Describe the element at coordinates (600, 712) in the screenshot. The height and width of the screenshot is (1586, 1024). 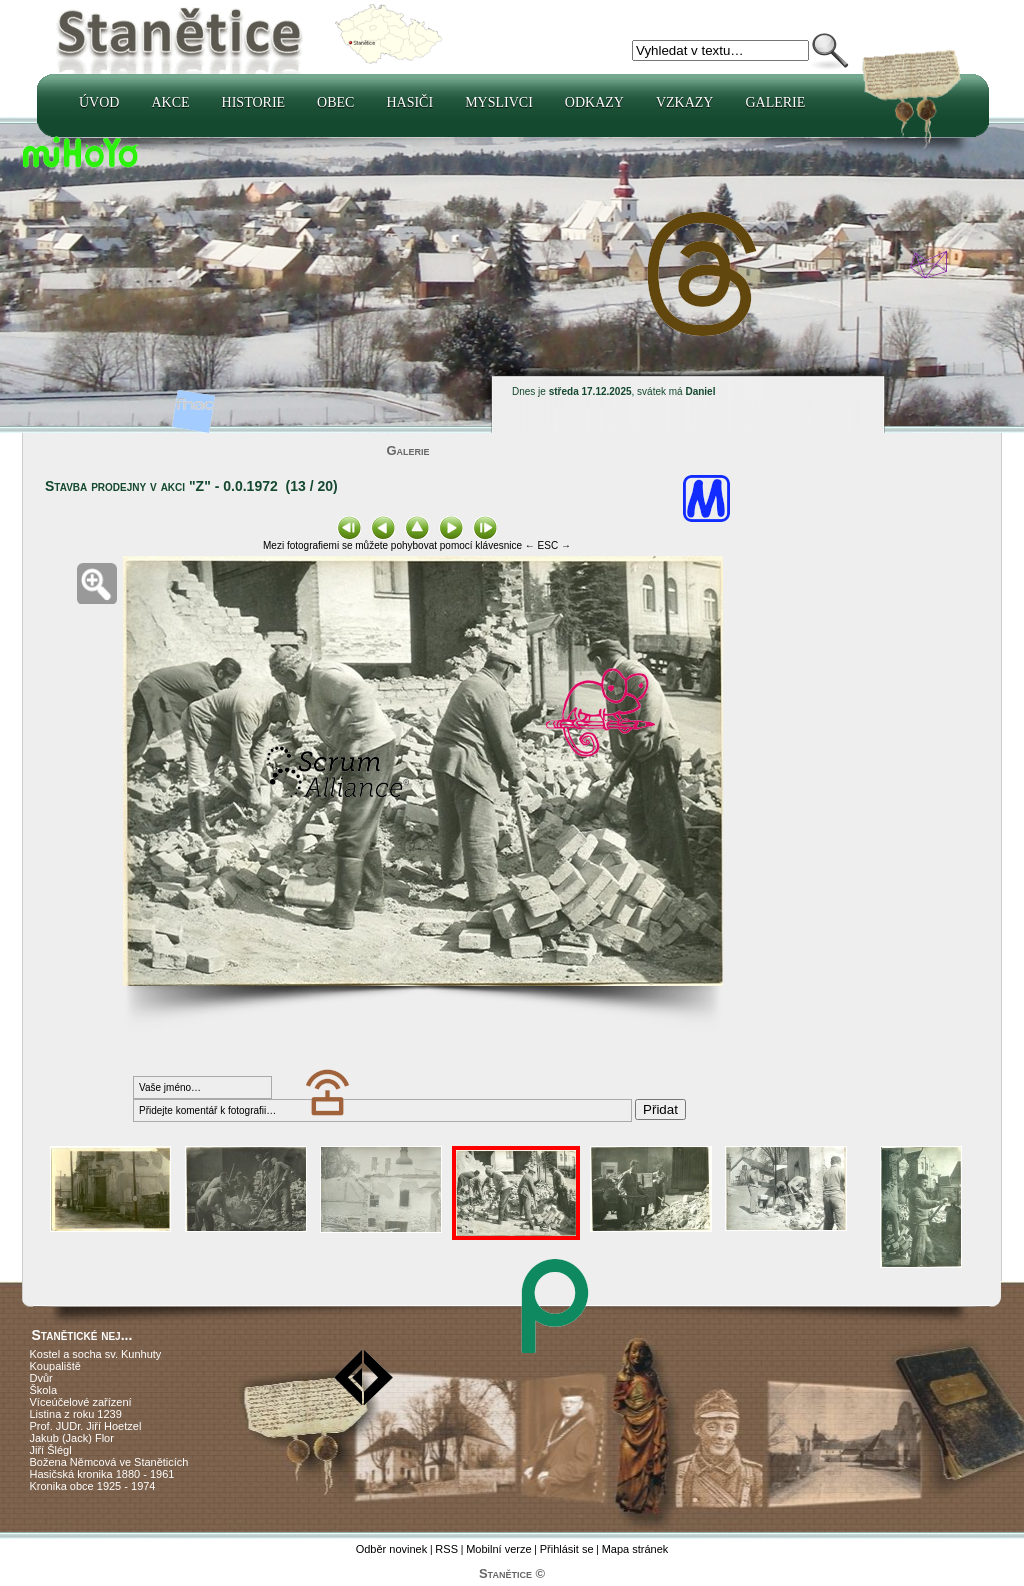
I see `open notepad++ text editor` at that location.